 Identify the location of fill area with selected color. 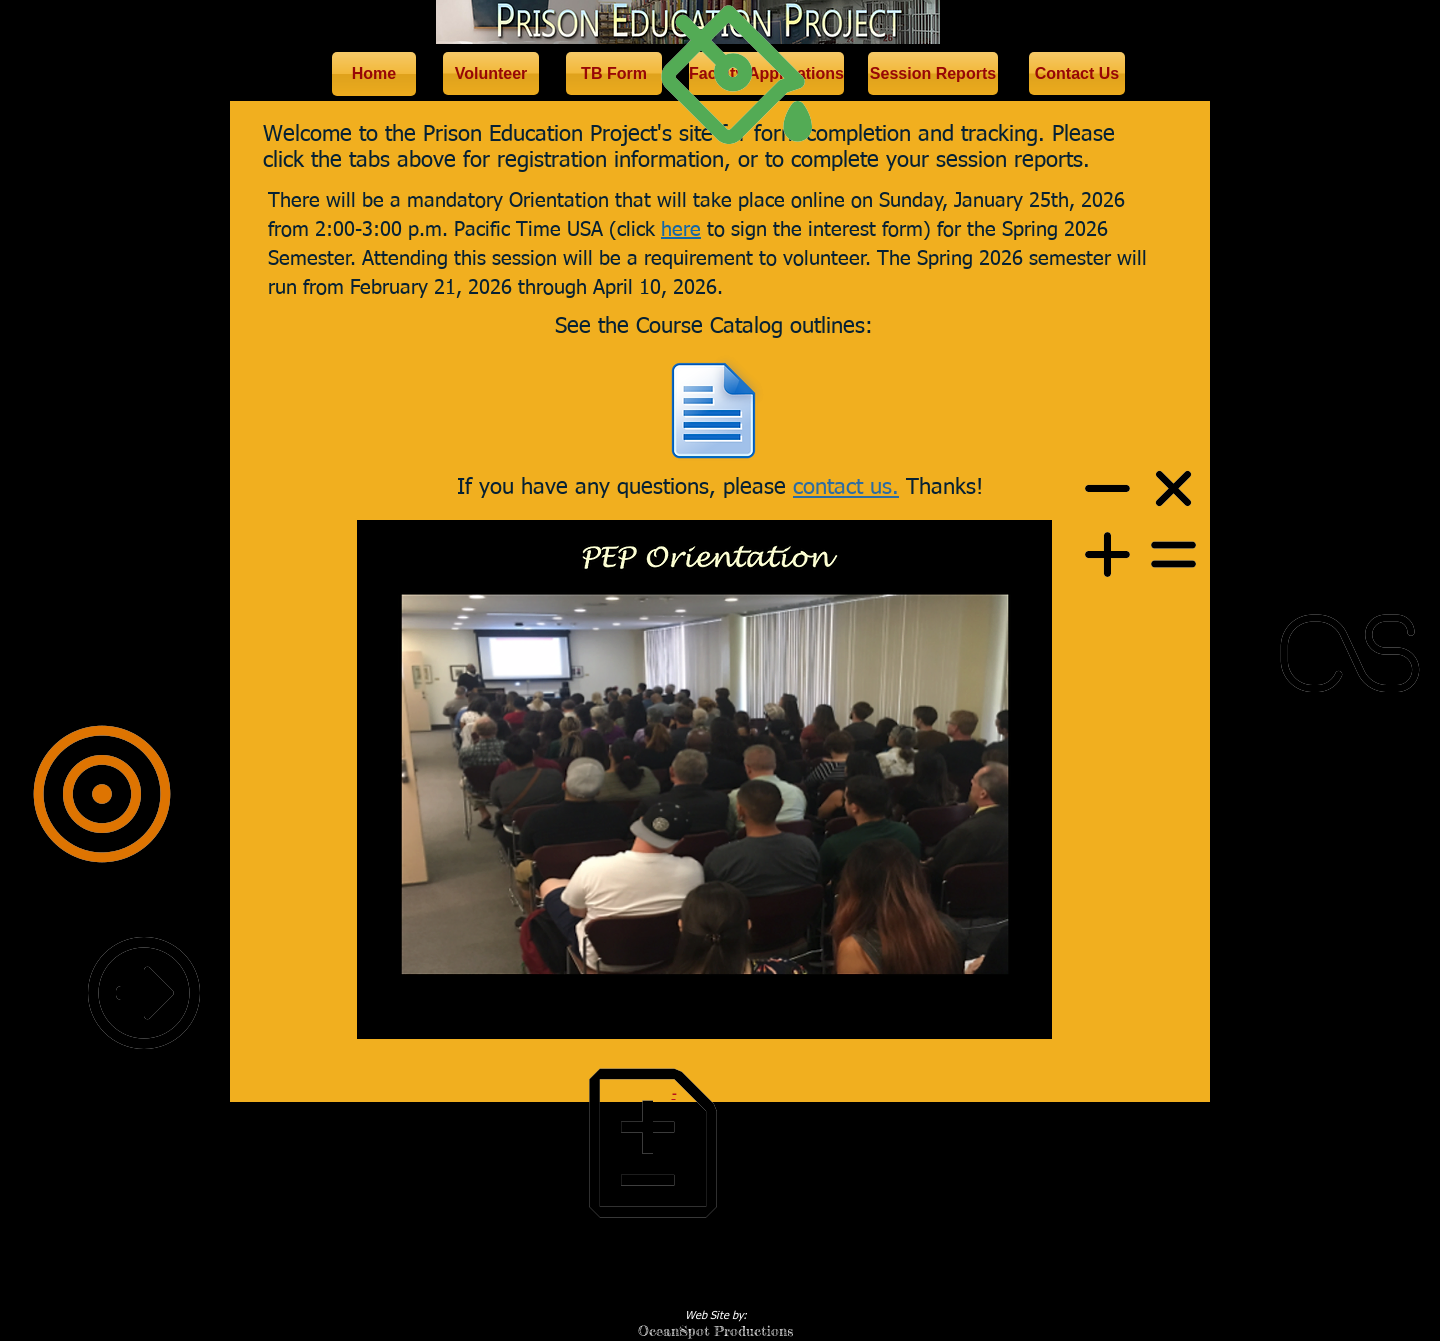
(735, 79).